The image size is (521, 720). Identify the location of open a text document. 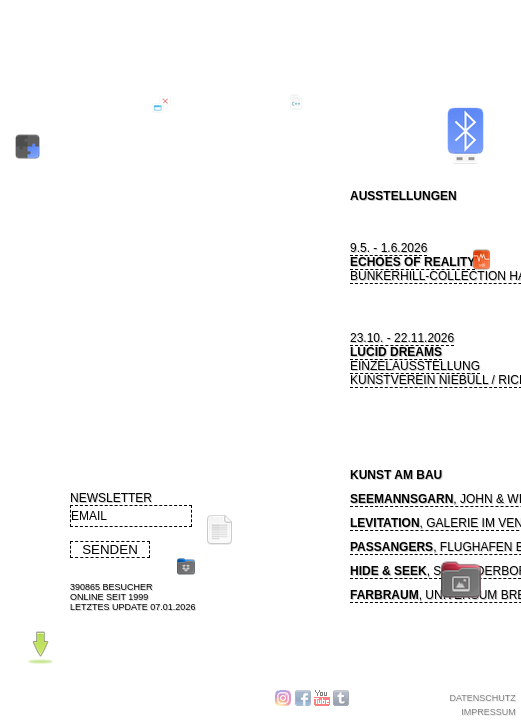
(219, 529).